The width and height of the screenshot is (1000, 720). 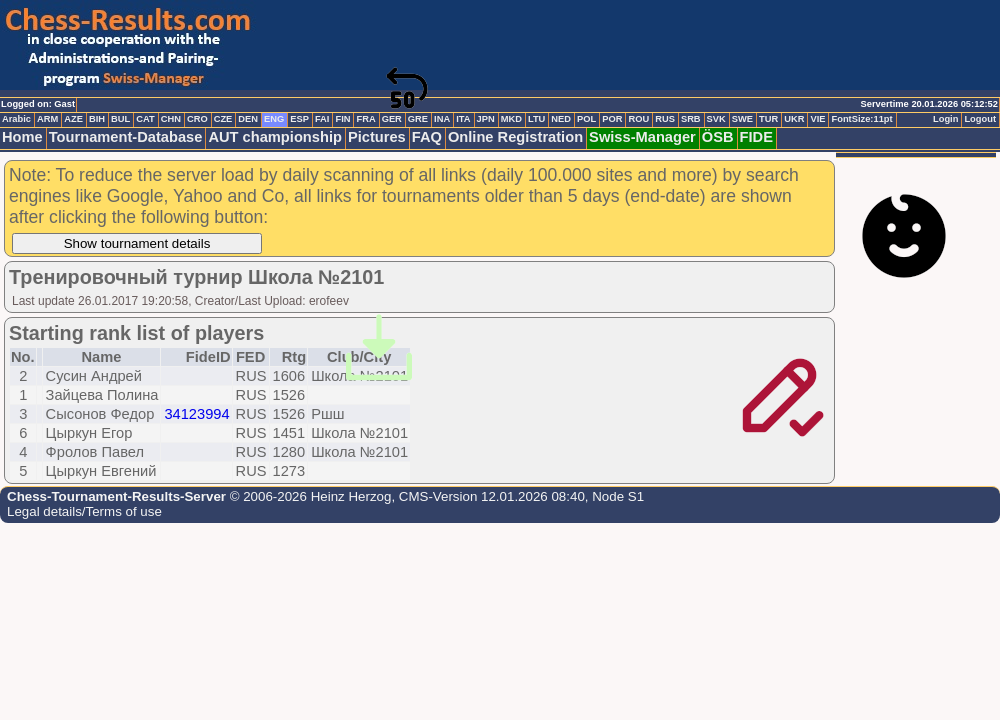 I want to click on edit completed or saved successfully, so click(x=781, y=394).